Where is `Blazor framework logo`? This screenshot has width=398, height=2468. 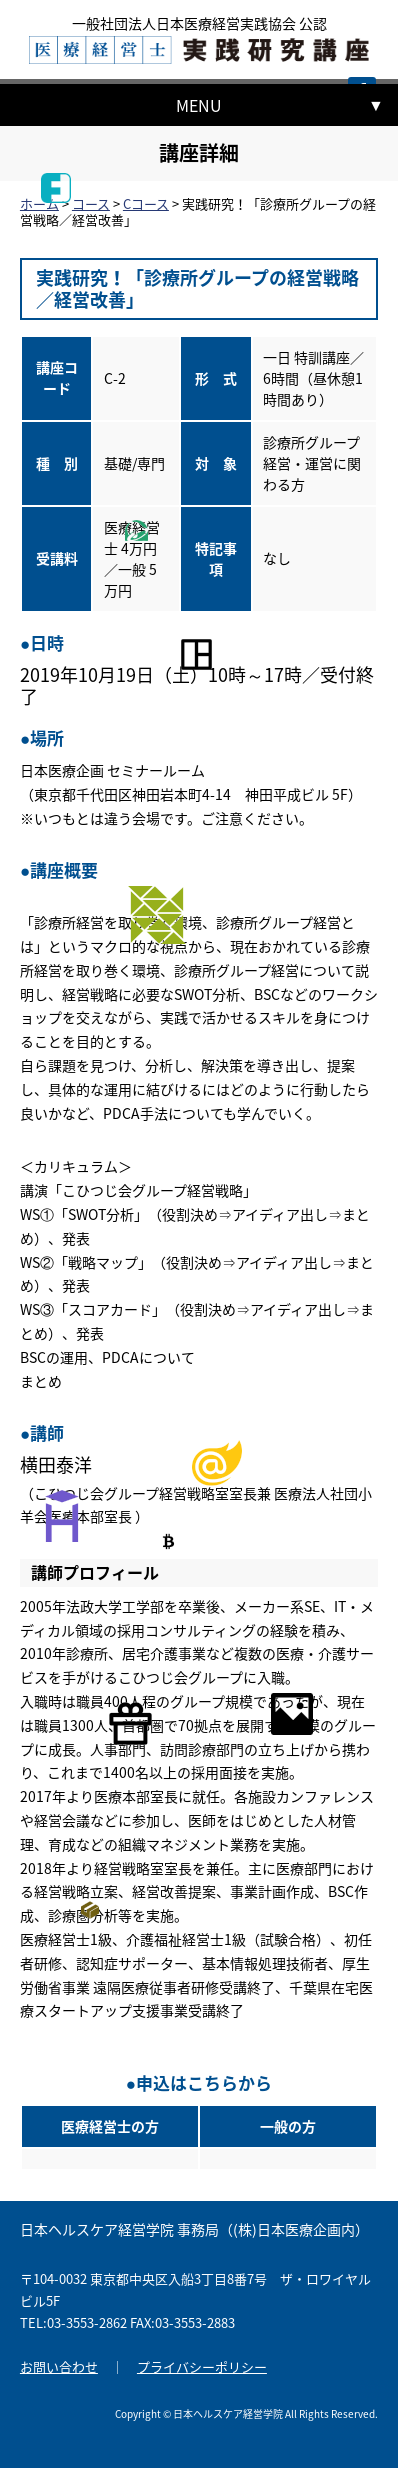 Blazor framework logo is located at coordinates (217, 1463).